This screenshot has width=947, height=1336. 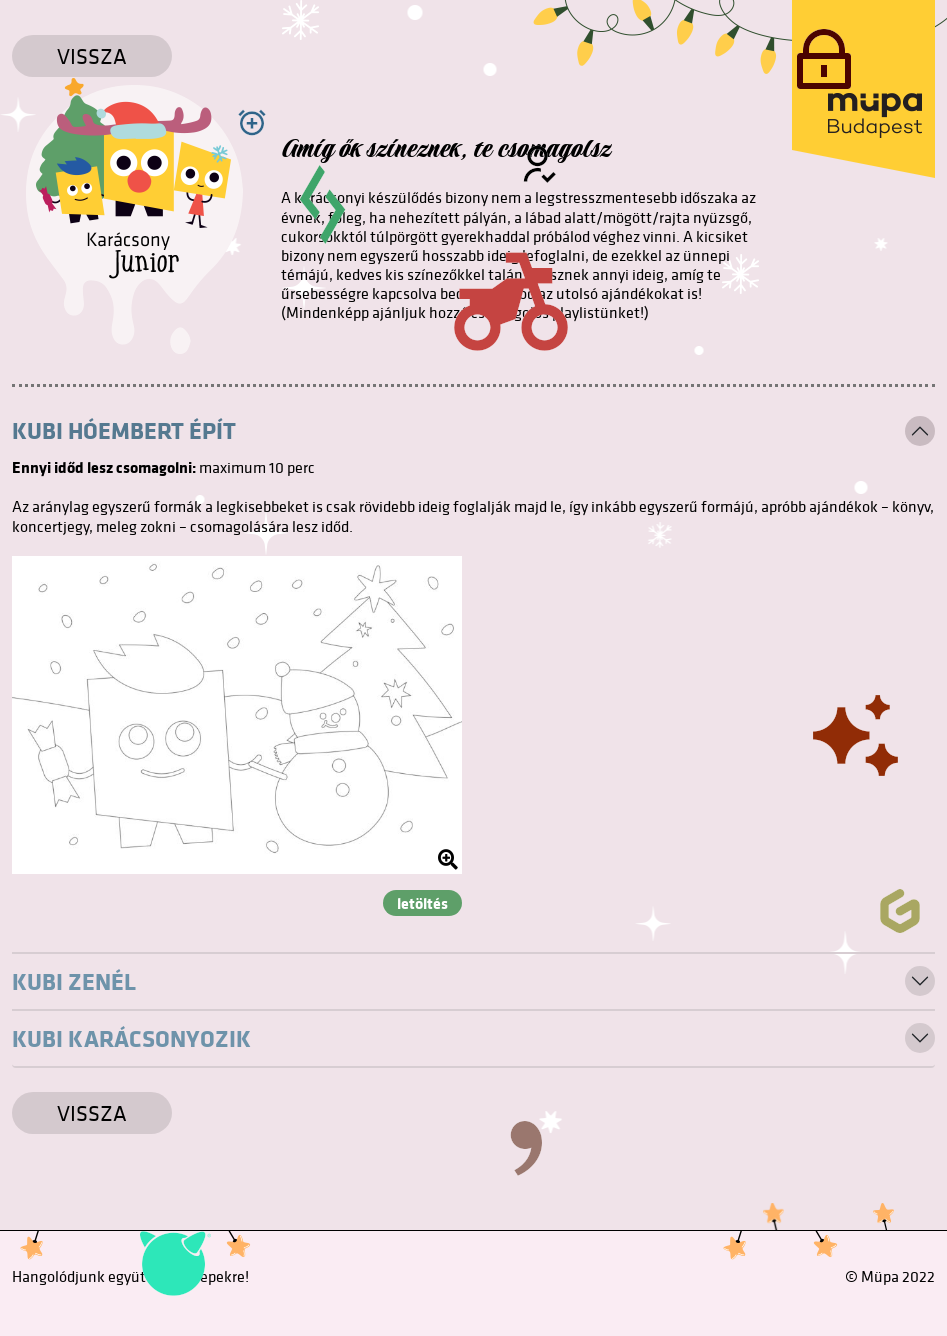 I want to click on open gitpod cloud development environment, so click(x=900, y=911).